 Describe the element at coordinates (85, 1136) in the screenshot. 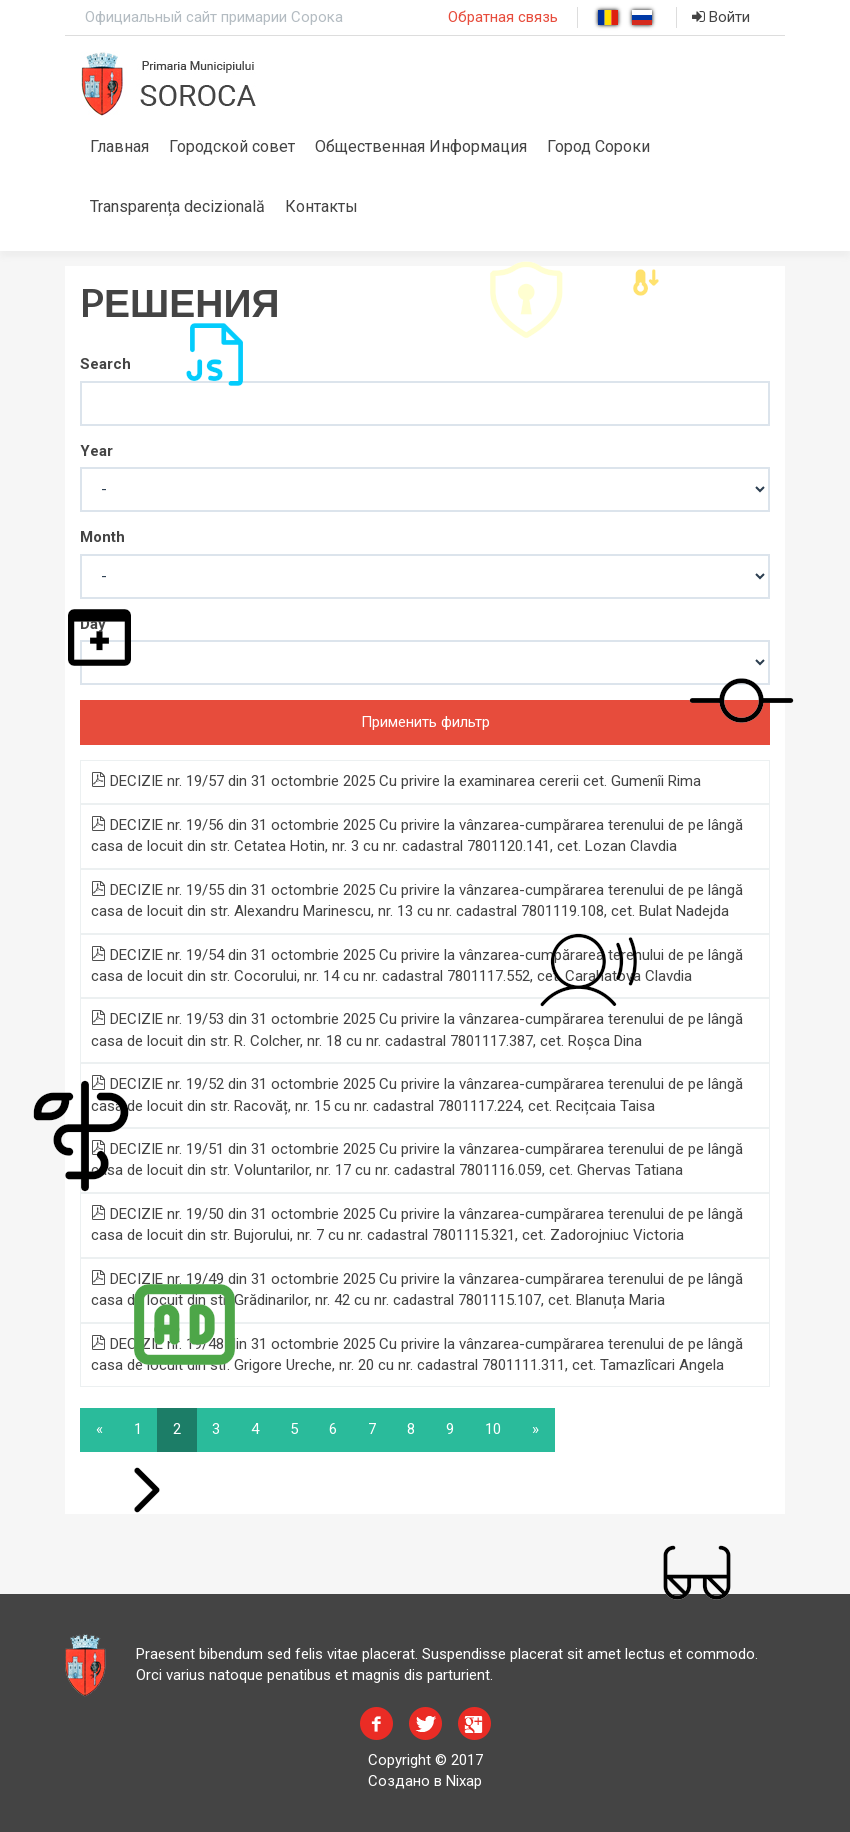

I see `access health or medical services` at that location.